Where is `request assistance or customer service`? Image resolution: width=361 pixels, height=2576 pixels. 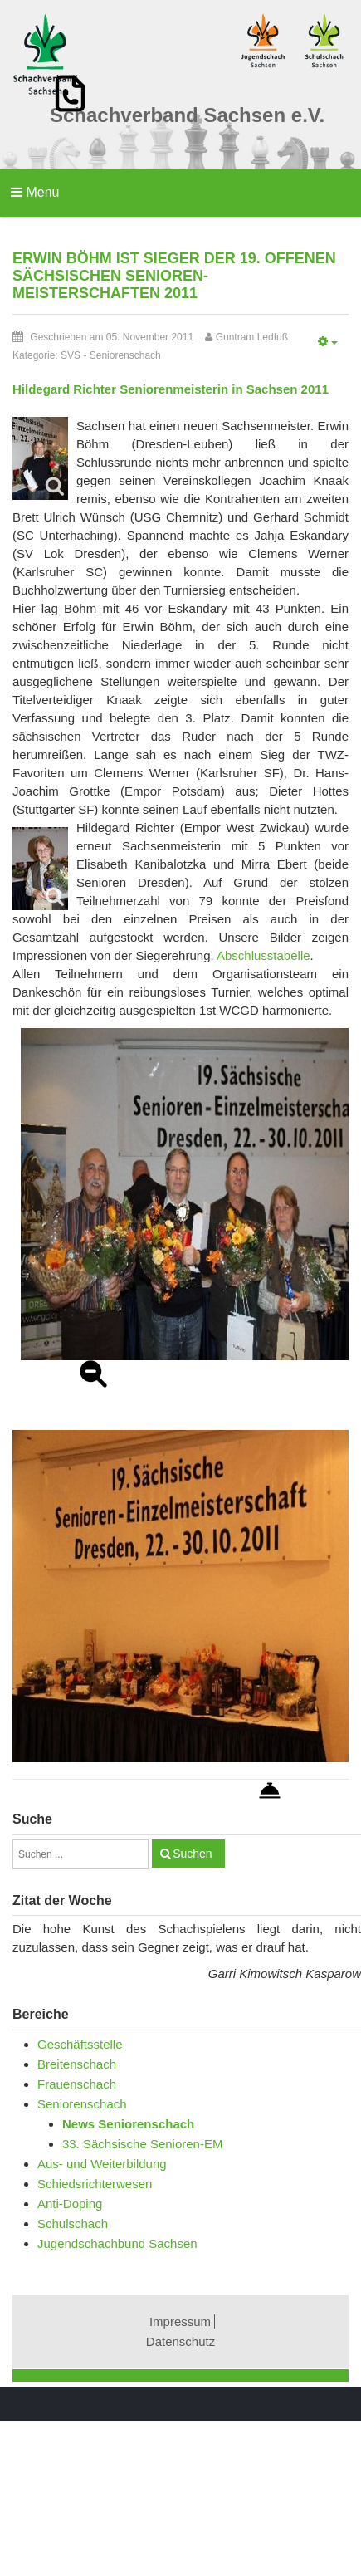
request assistance or customer service is located at coordinates (270, 1790).